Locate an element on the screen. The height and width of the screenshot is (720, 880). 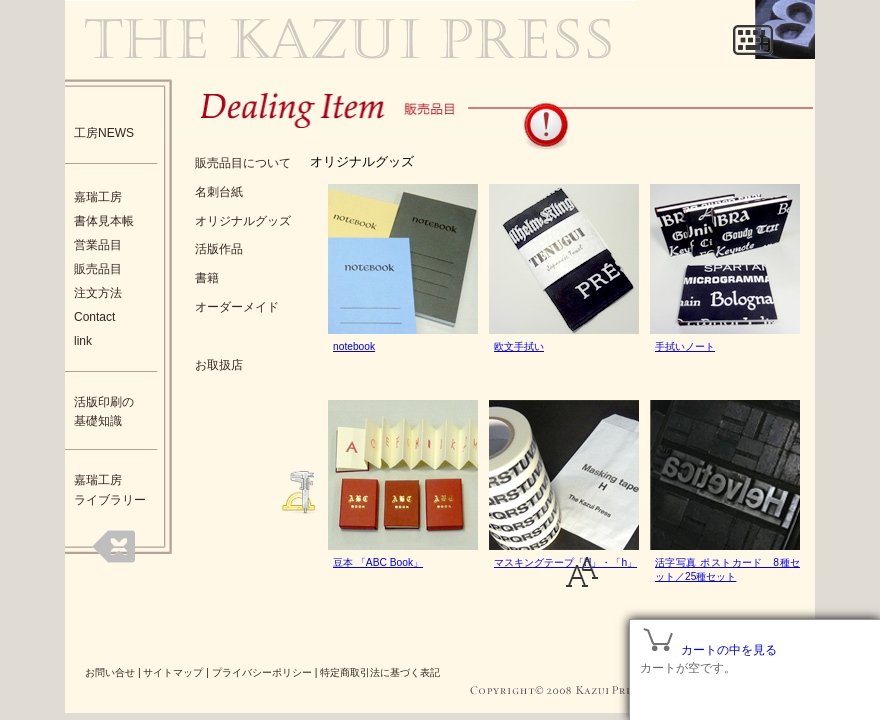
indicates important or critical information is located at coordinates (546, 125).